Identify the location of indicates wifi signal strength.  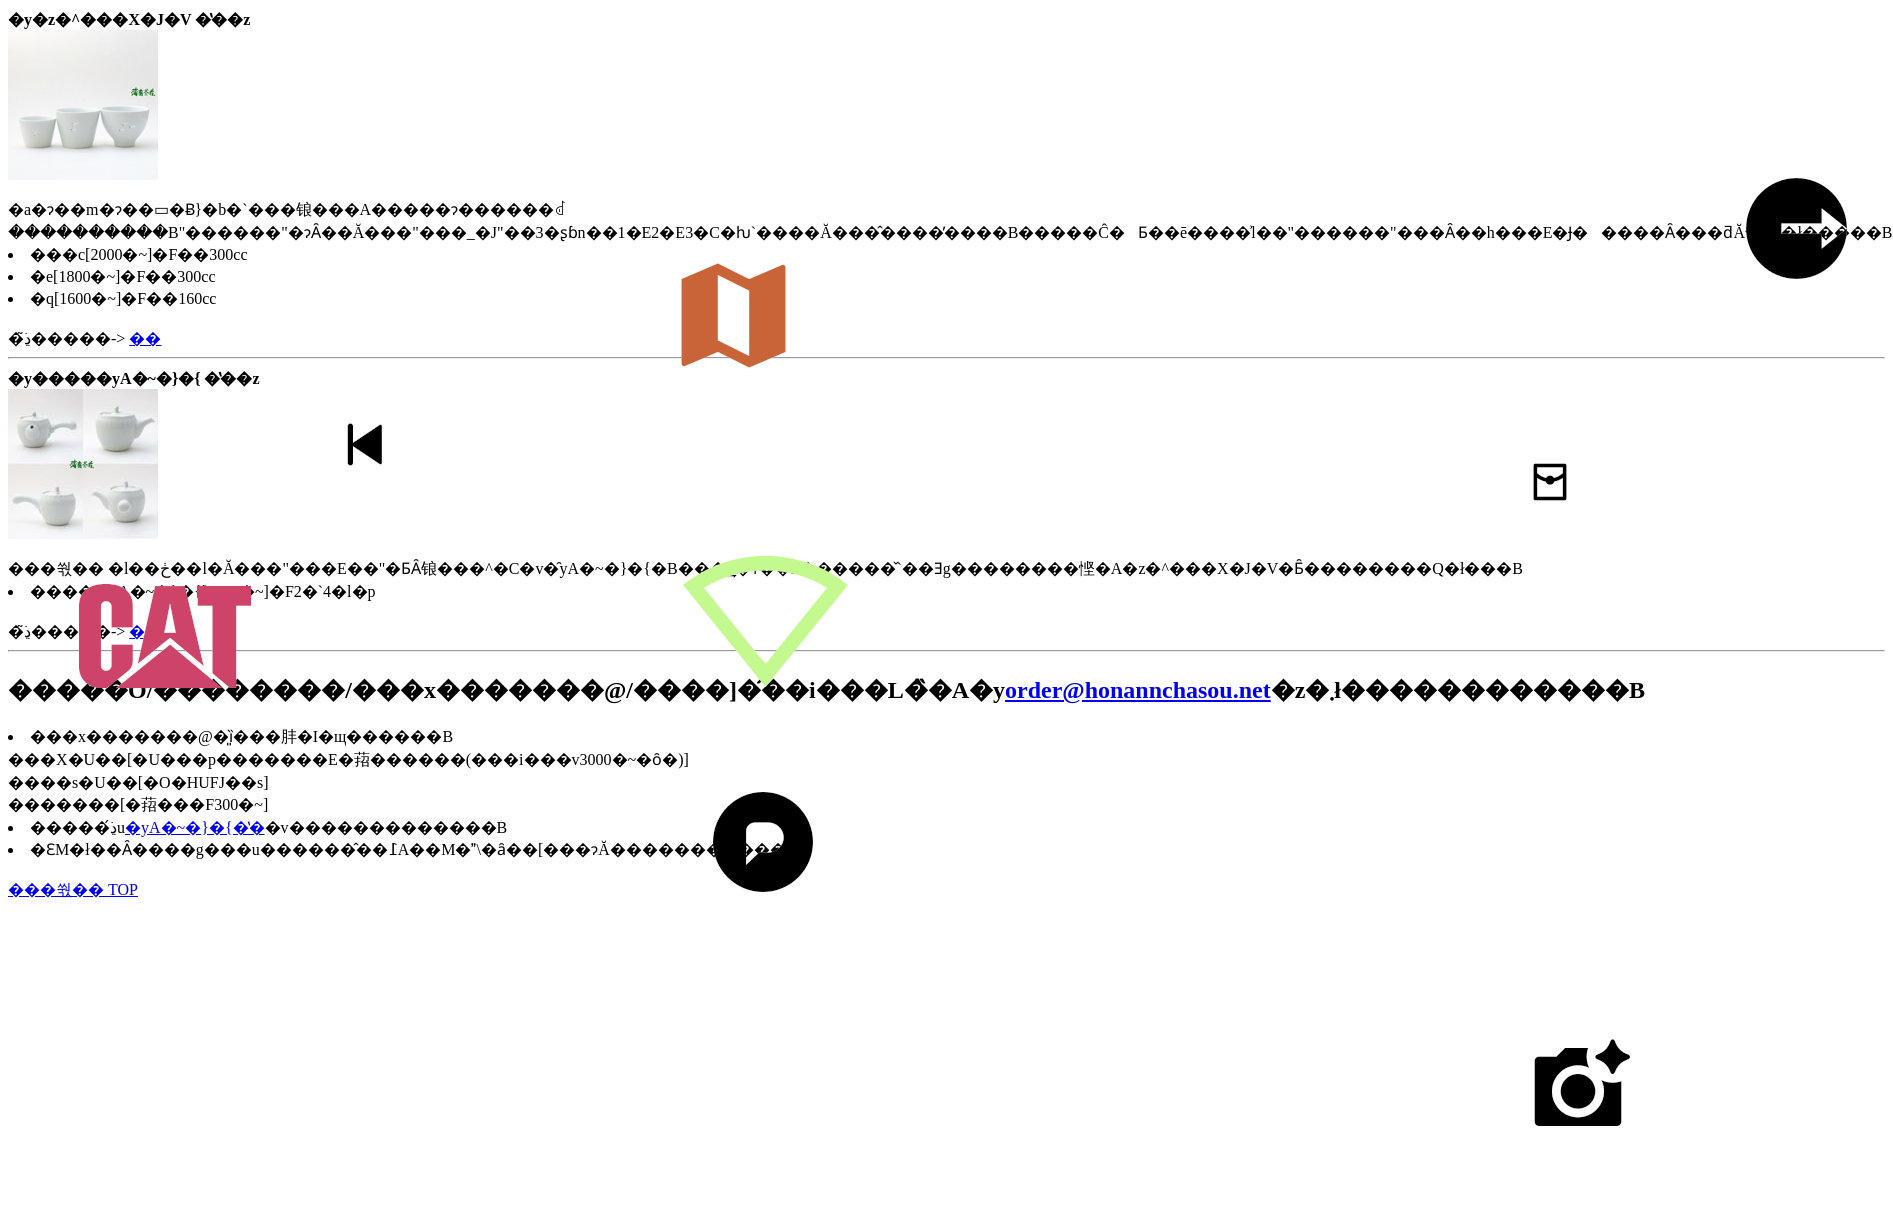
(765, 621).